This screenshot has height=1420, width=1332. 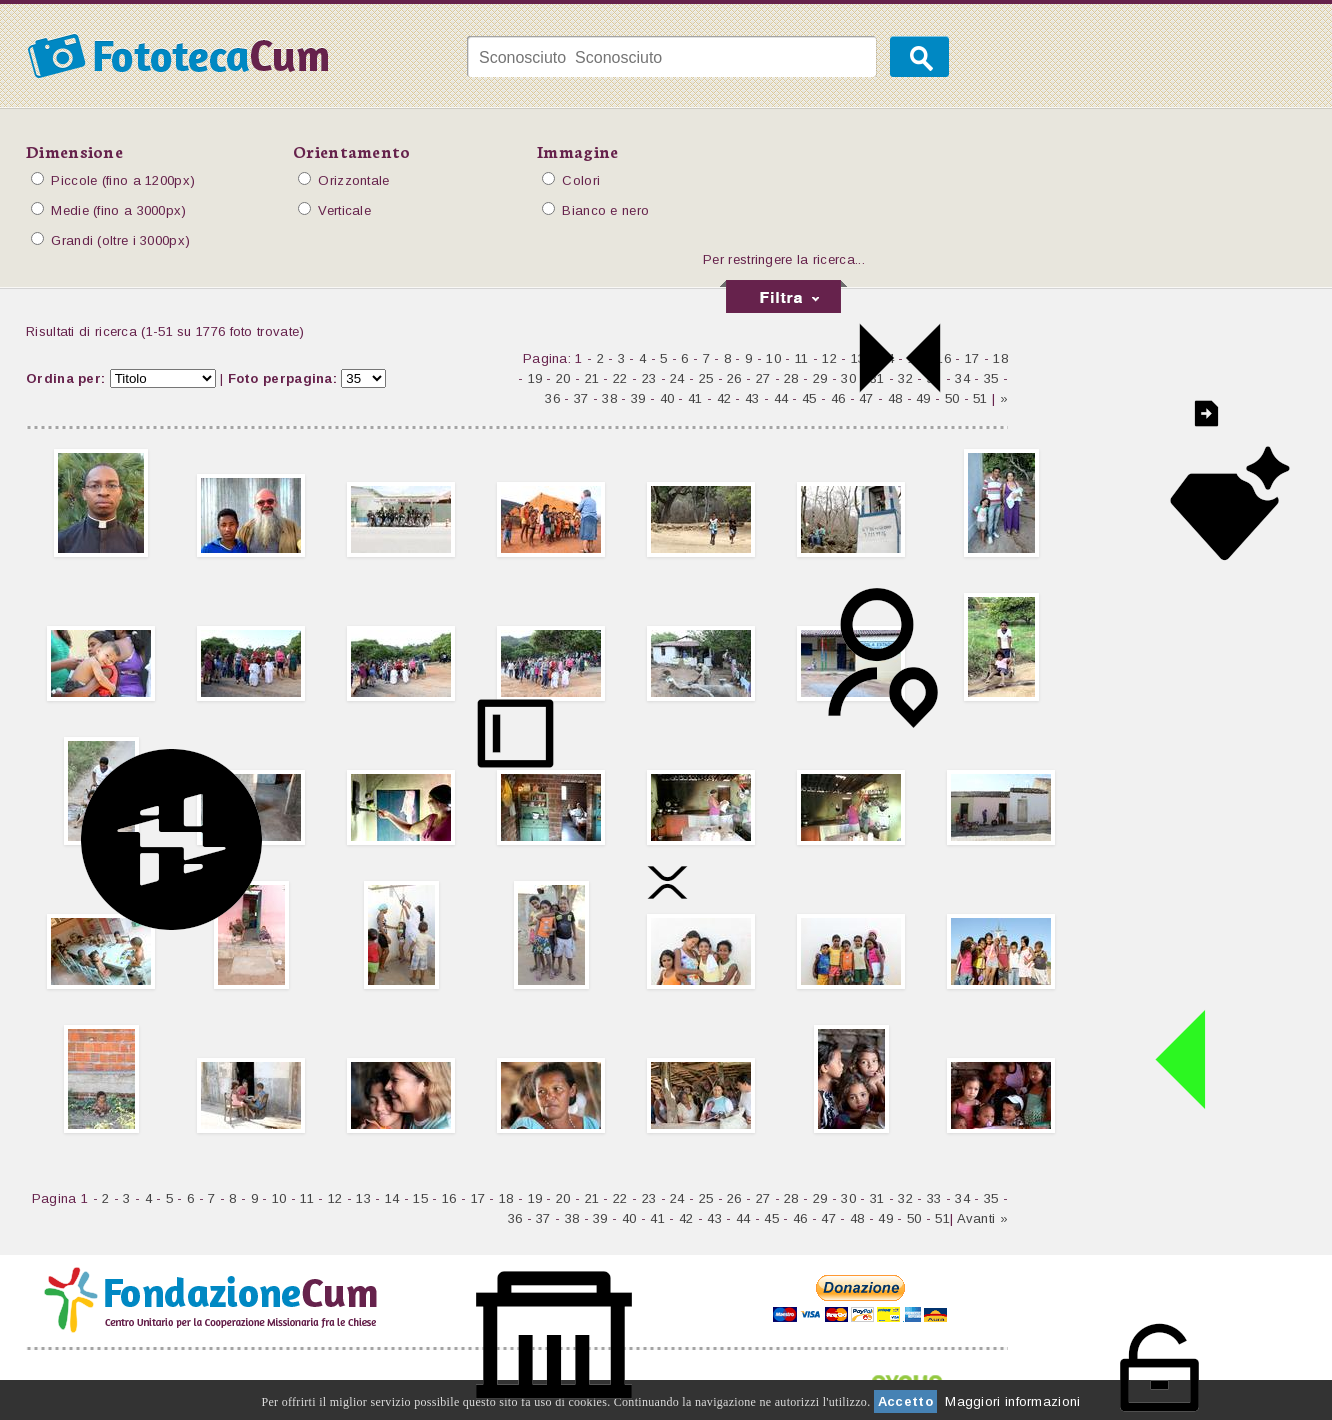 What do you see at coordinates (877, 655) in the screenshot?
I see `view user's current location` at bounding box center [877, 655].